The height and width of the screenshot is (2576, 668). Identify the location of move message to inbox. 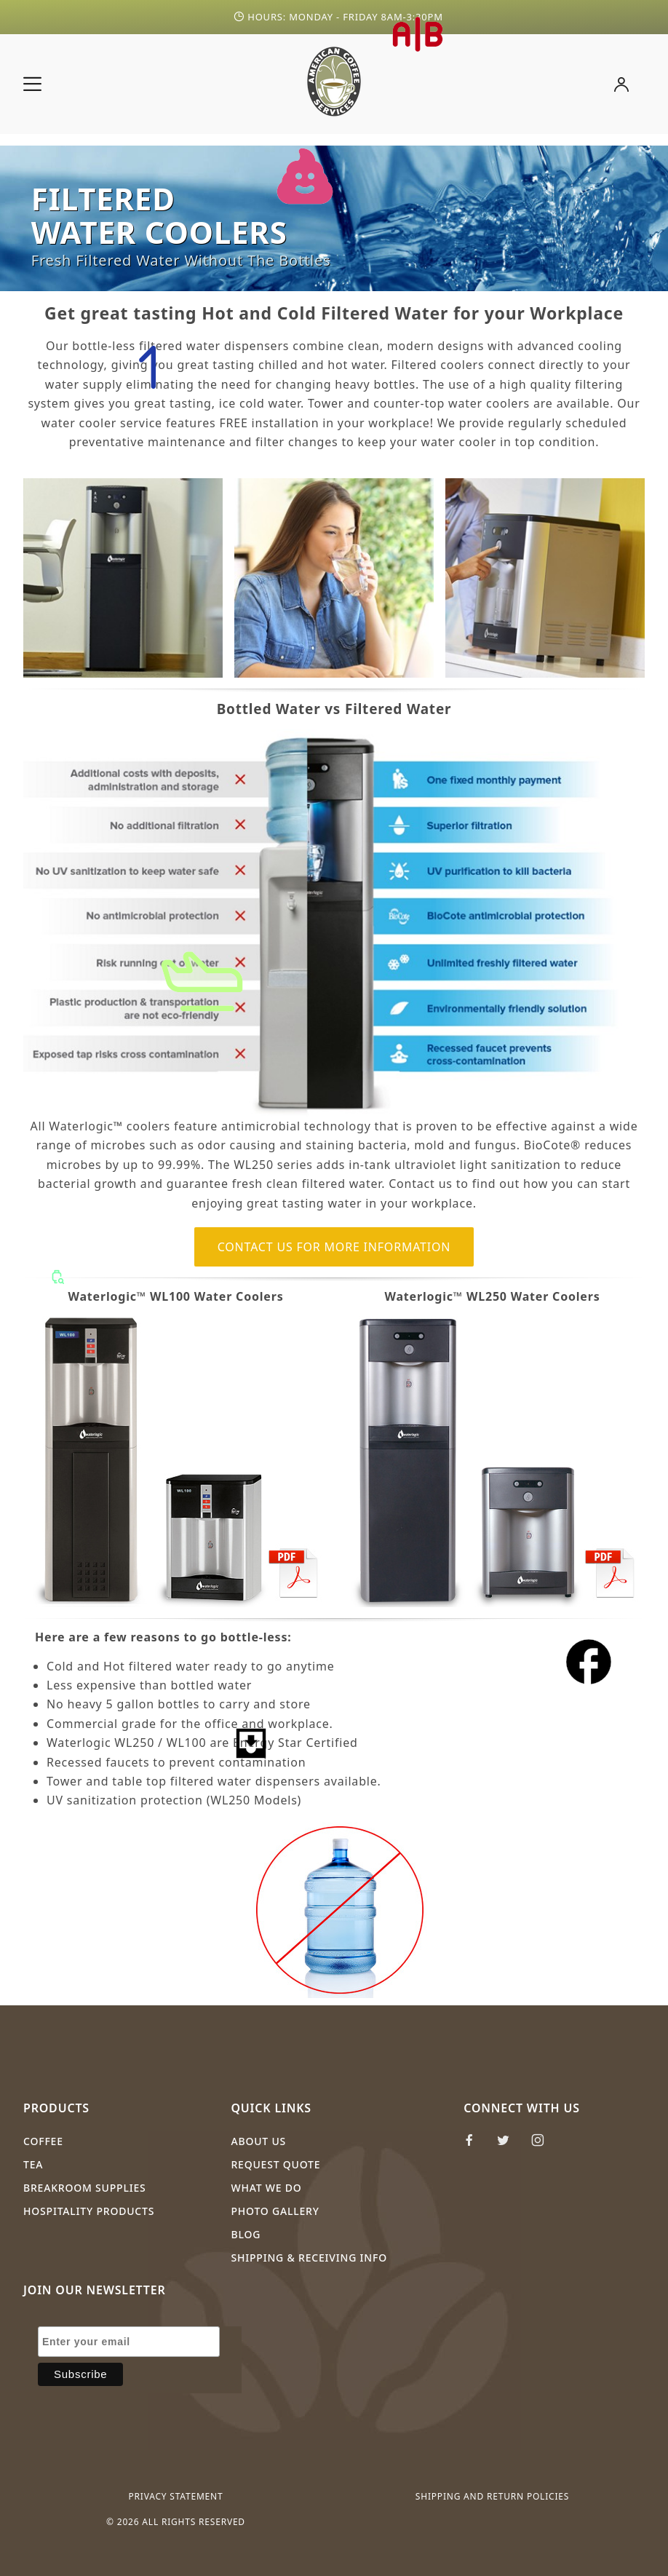
(251, 1743).